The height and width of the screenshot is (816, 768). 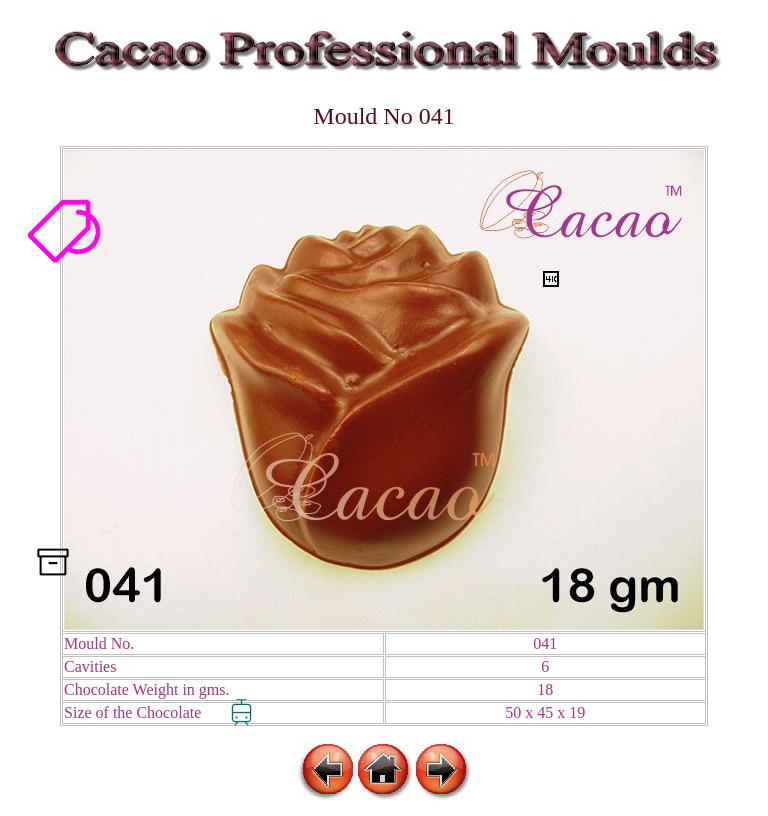 I want to click on add or manage tags for a file, so click(x=62, y=229).